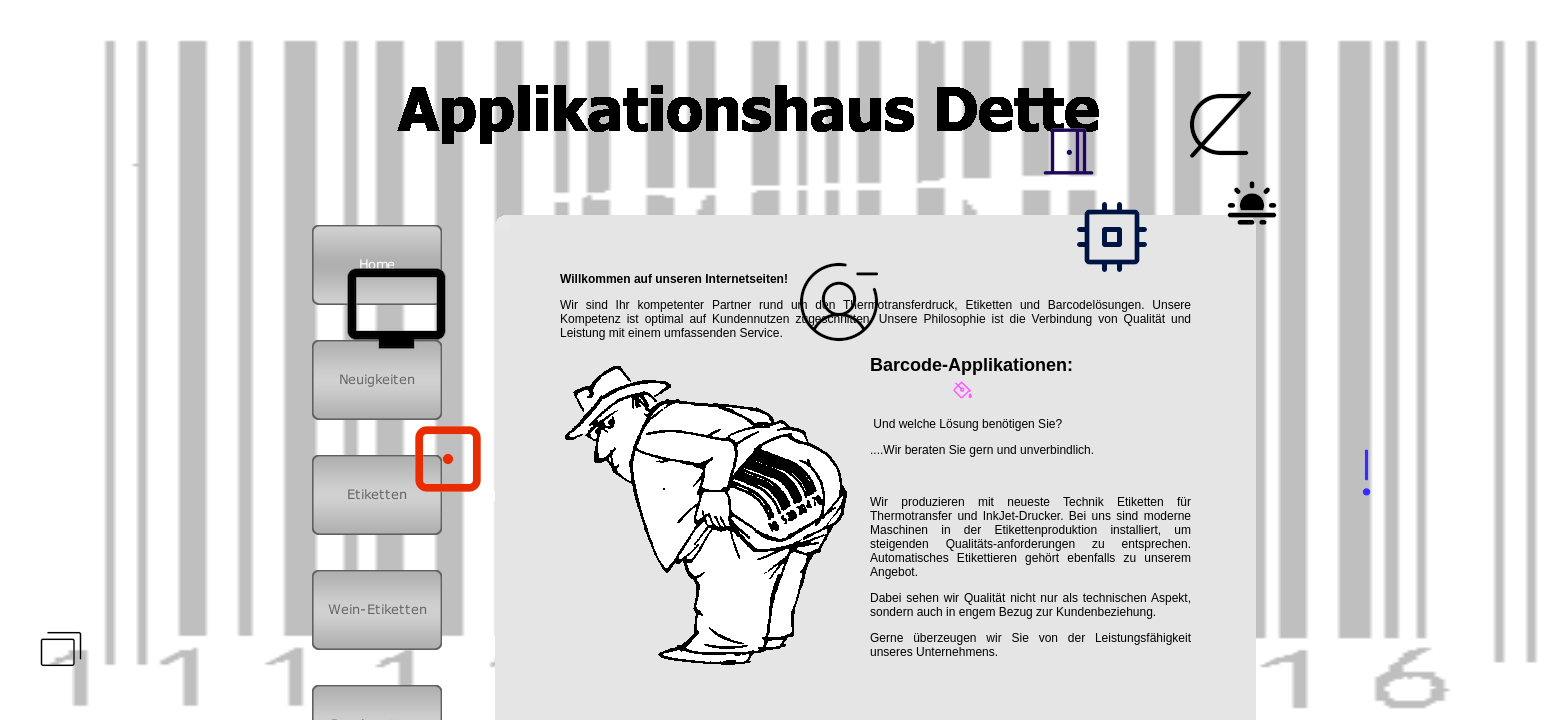  What do you see at coordinates (396, 308) in the screenshot?
I see `access tv or display settings` at bounding box center [396, 308].